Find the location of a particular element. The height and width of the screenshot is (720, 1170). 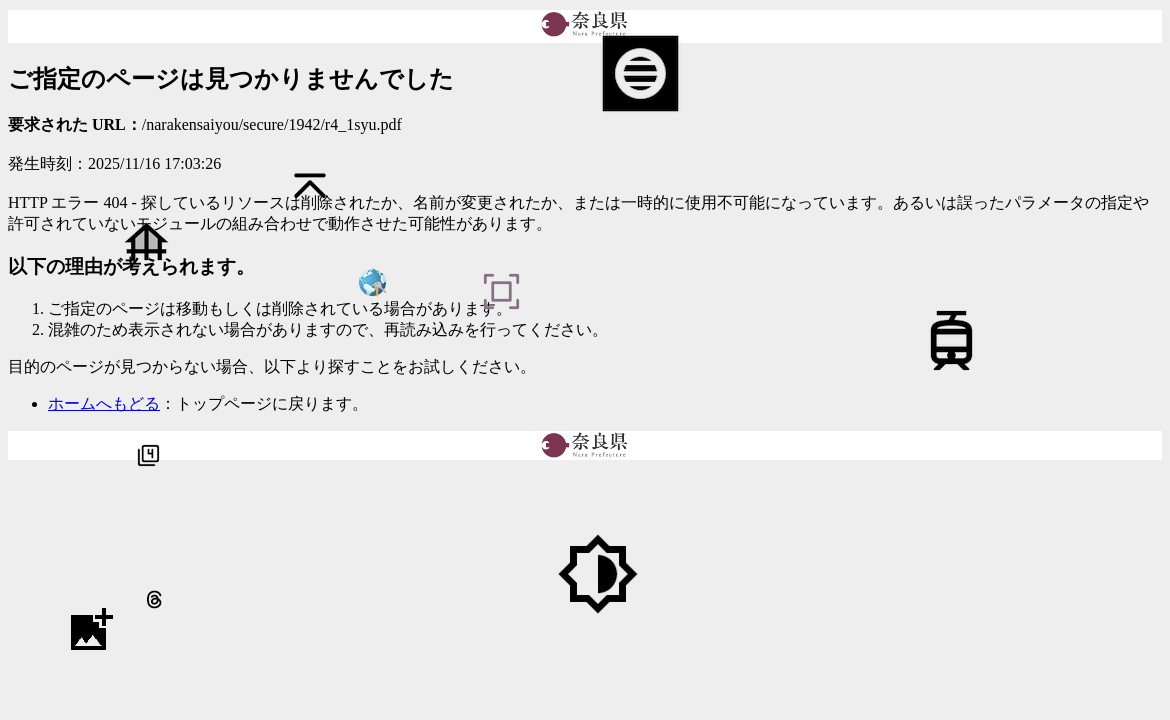

view tram or light rail transit options is located at coordinates (951, 340).